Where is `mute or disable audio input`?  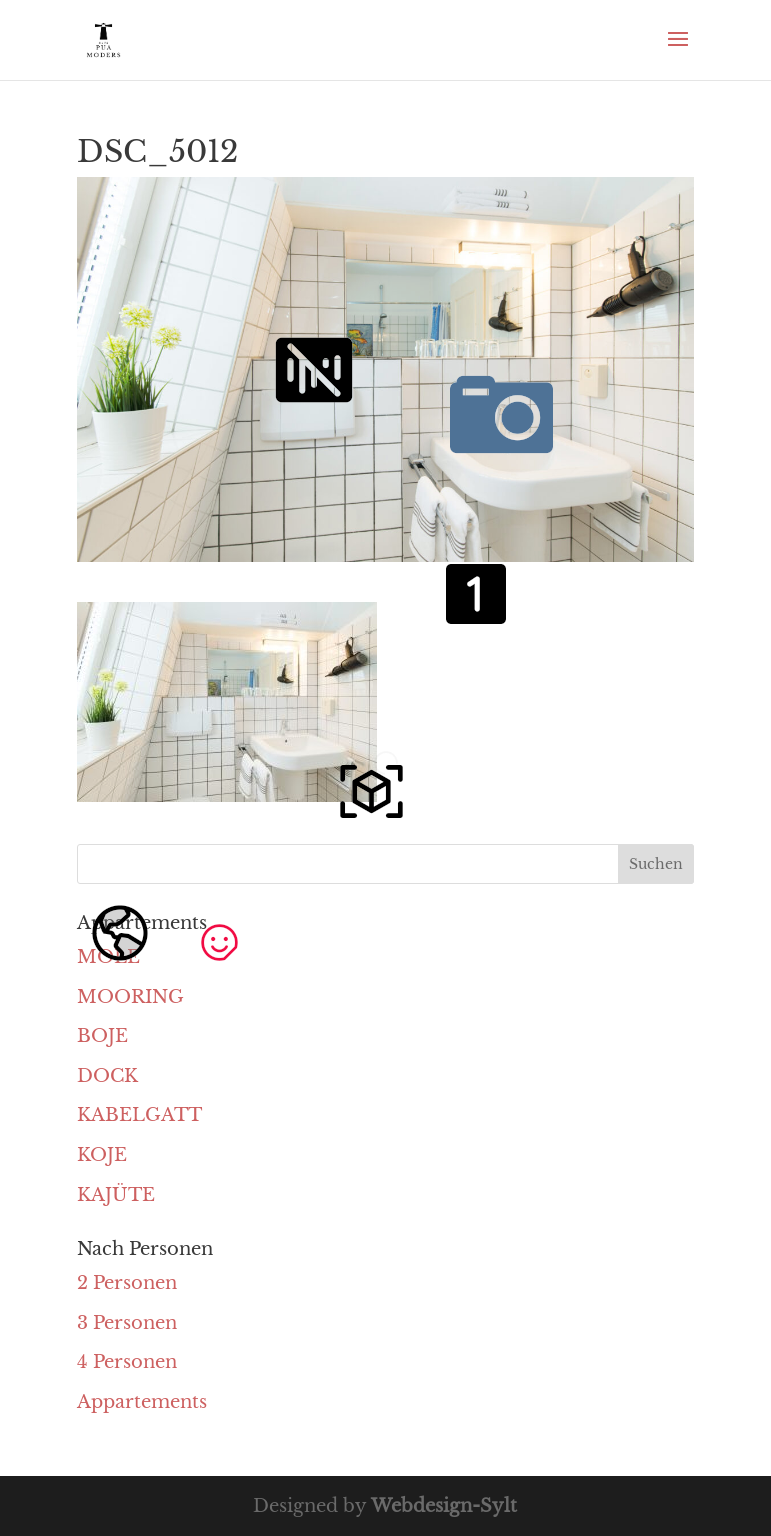
mute or disable audio input is located at coordinates (314, 370).